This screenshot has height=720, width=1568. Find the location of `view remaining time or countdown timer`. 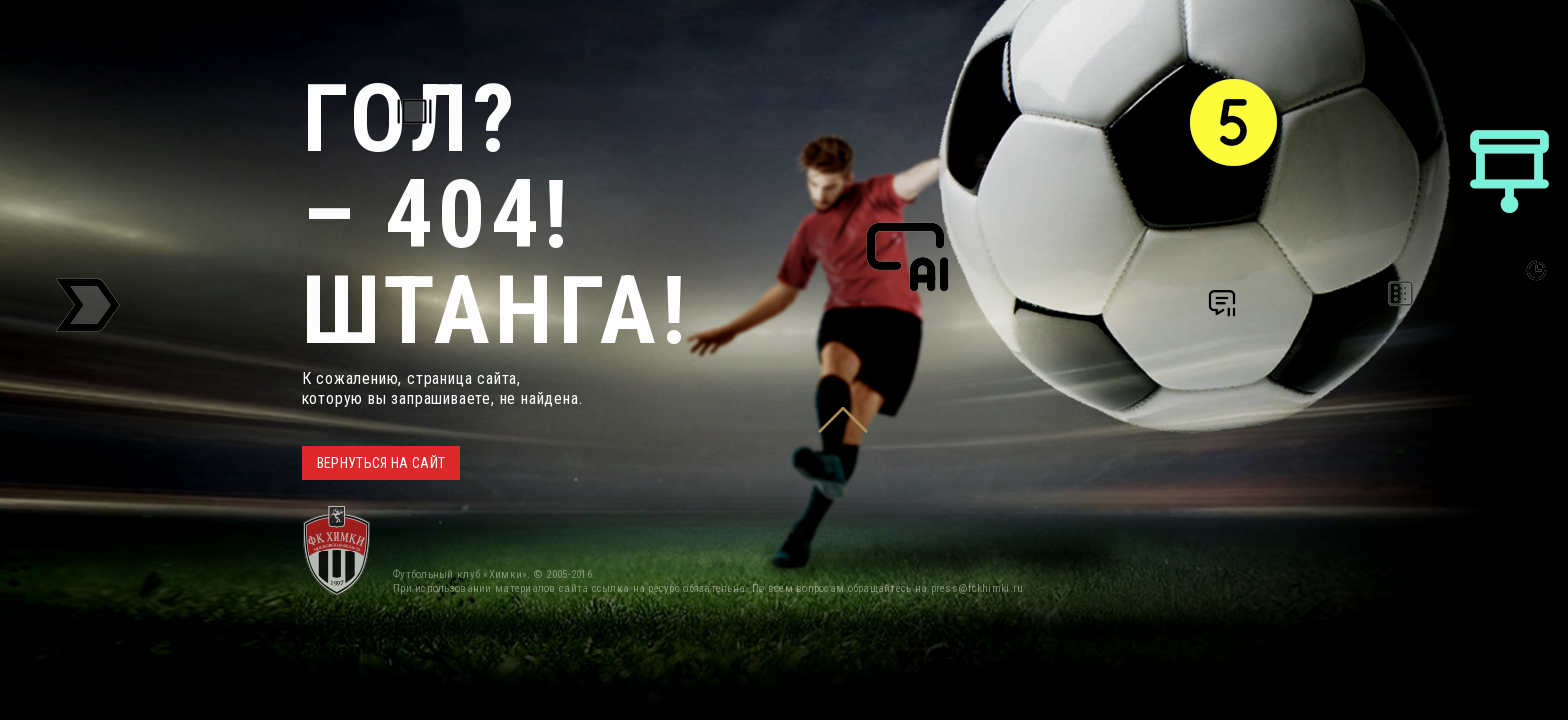

view remaining time or countdown timer is located at coordinates (1536, 270).